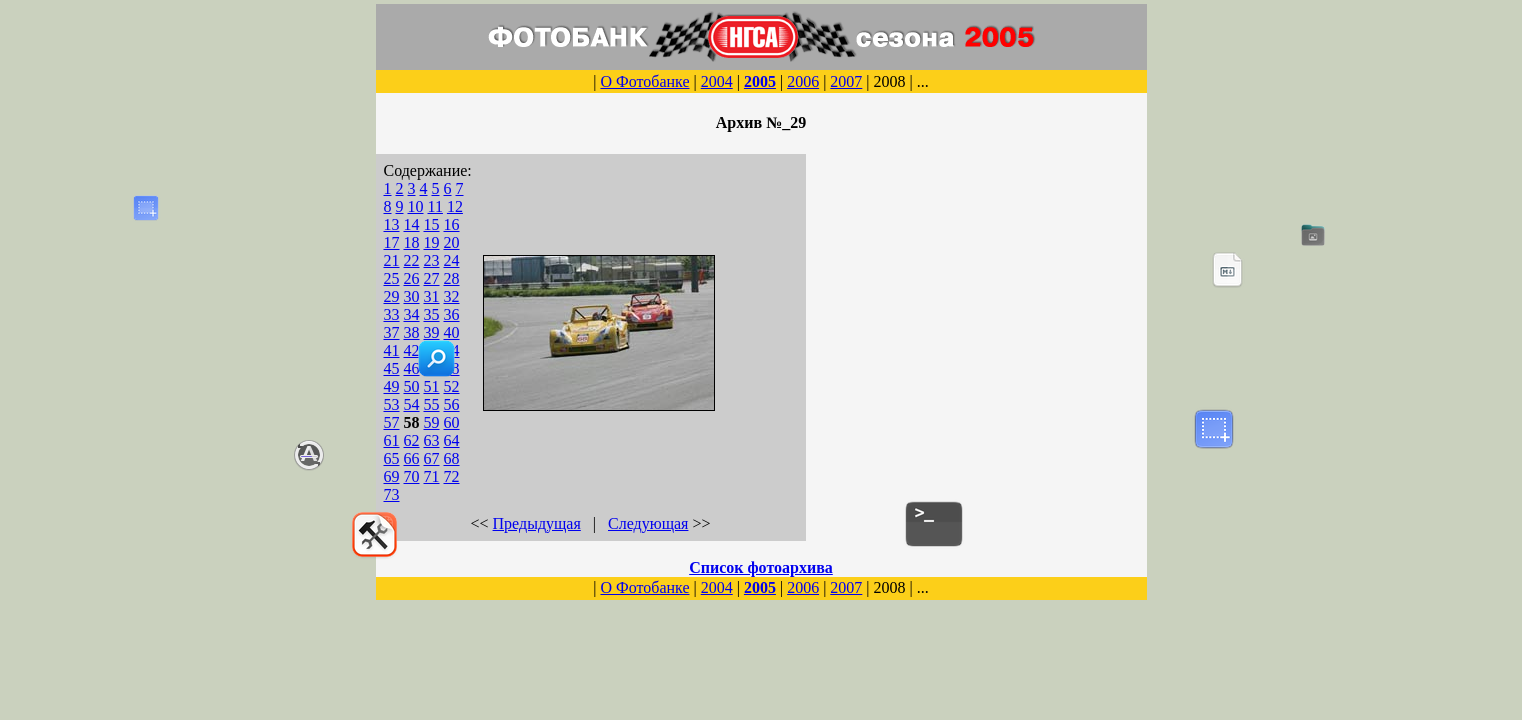  I want to click on take a screenshot, so click(146, 208).